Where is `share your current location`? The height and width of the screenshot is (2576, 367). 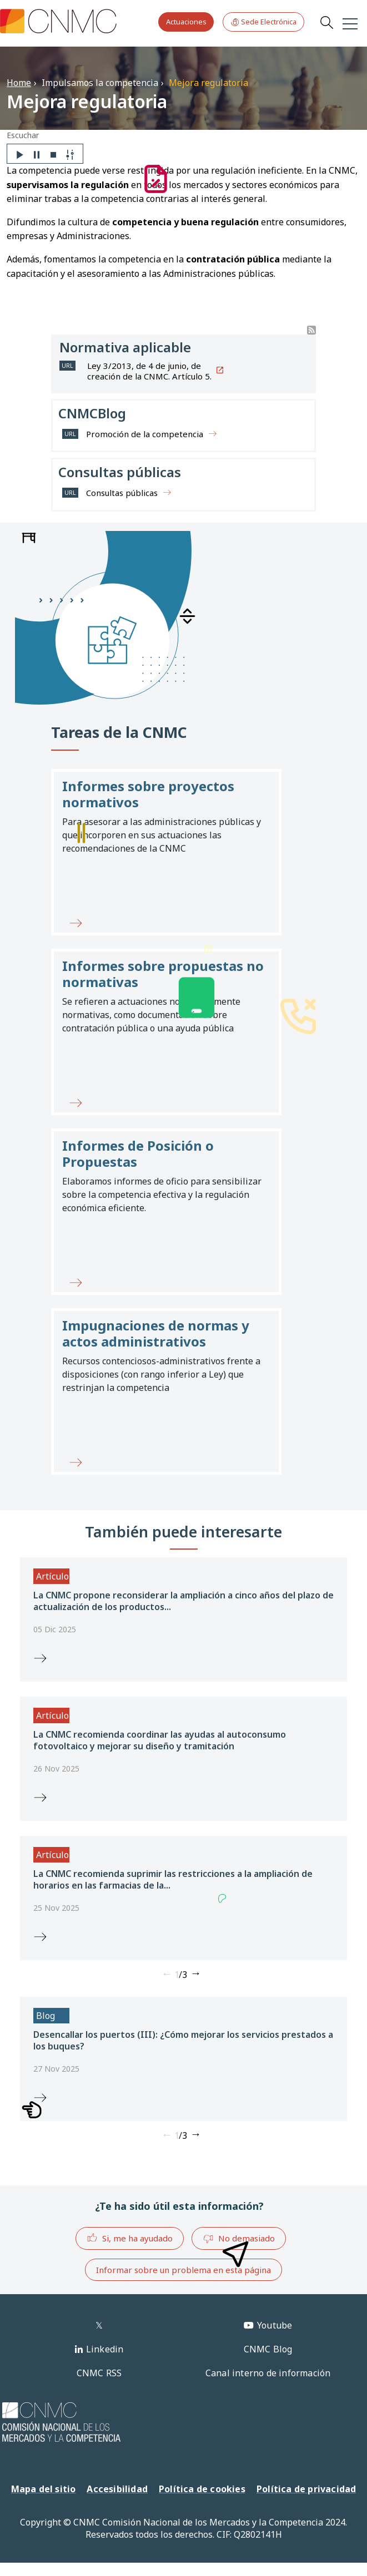
share your current location is located at coordinates (235, 2254).